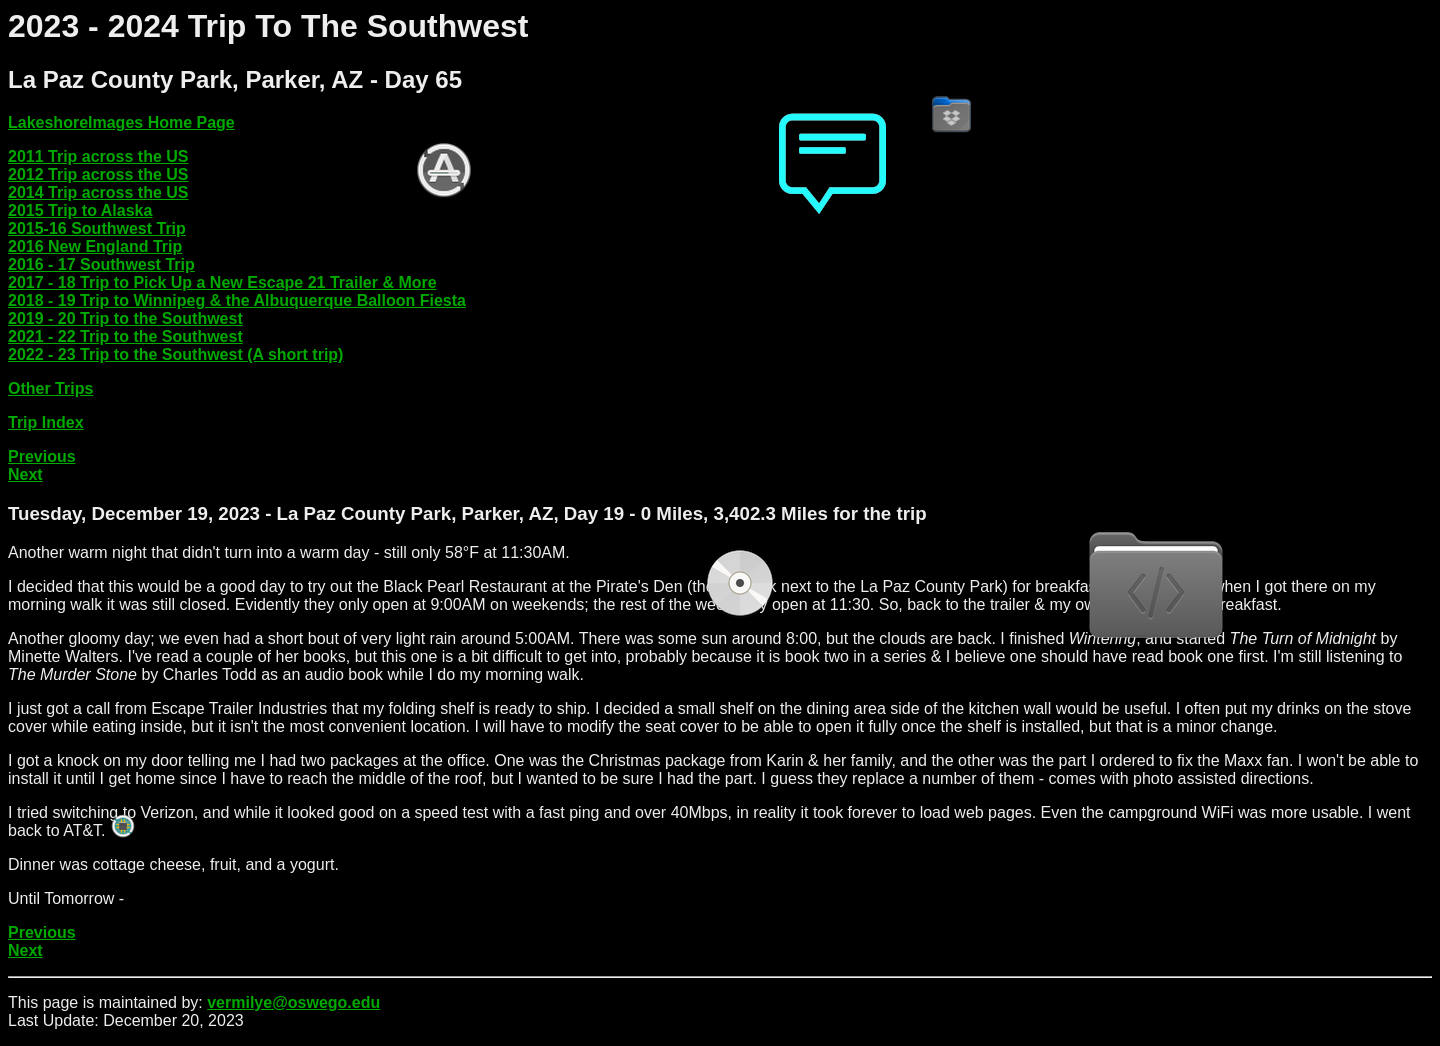 This screenshot has width=1440, height=1046. What do you see at coordinates (951, 113) in the screenshot?
I see `open your Dropbox folder` at bounding box center [951, 113].